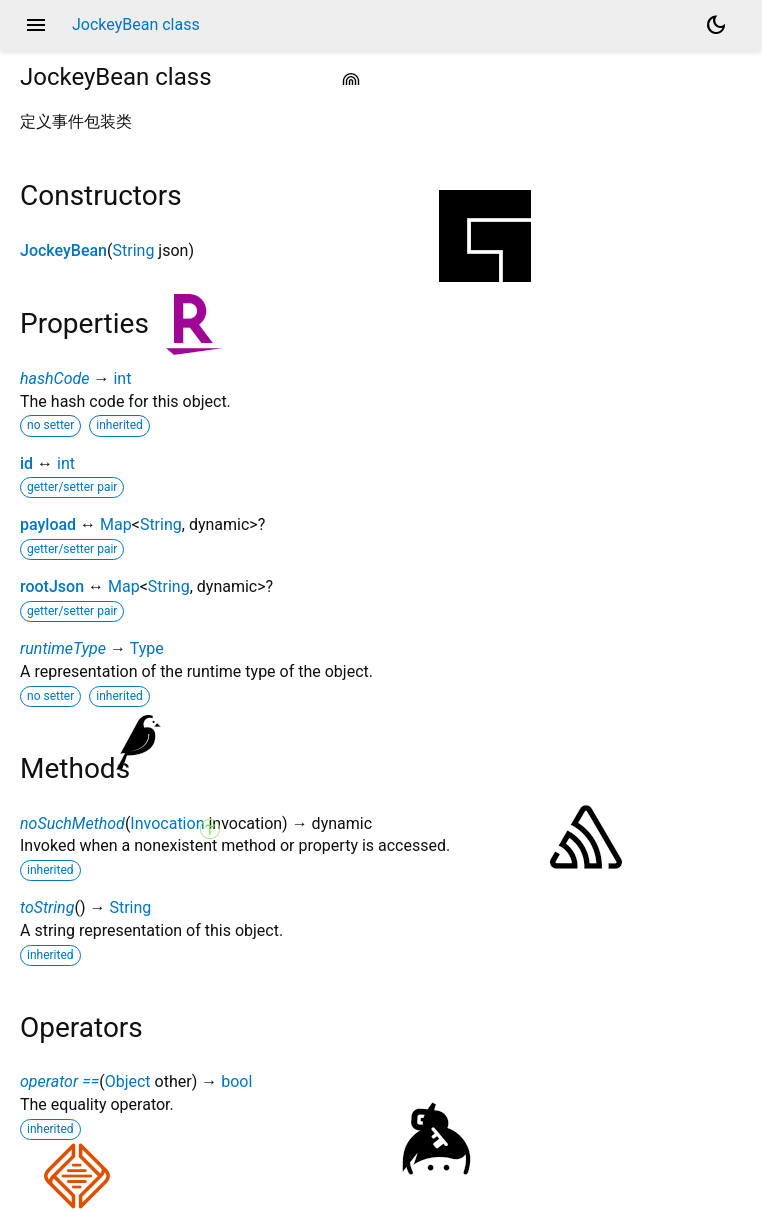 Image resolution: width=762 pixels, height=1211 pixels. Describe the element at coordinates (77, 1176) in the screenshot. I see `open the Local app` at that location.